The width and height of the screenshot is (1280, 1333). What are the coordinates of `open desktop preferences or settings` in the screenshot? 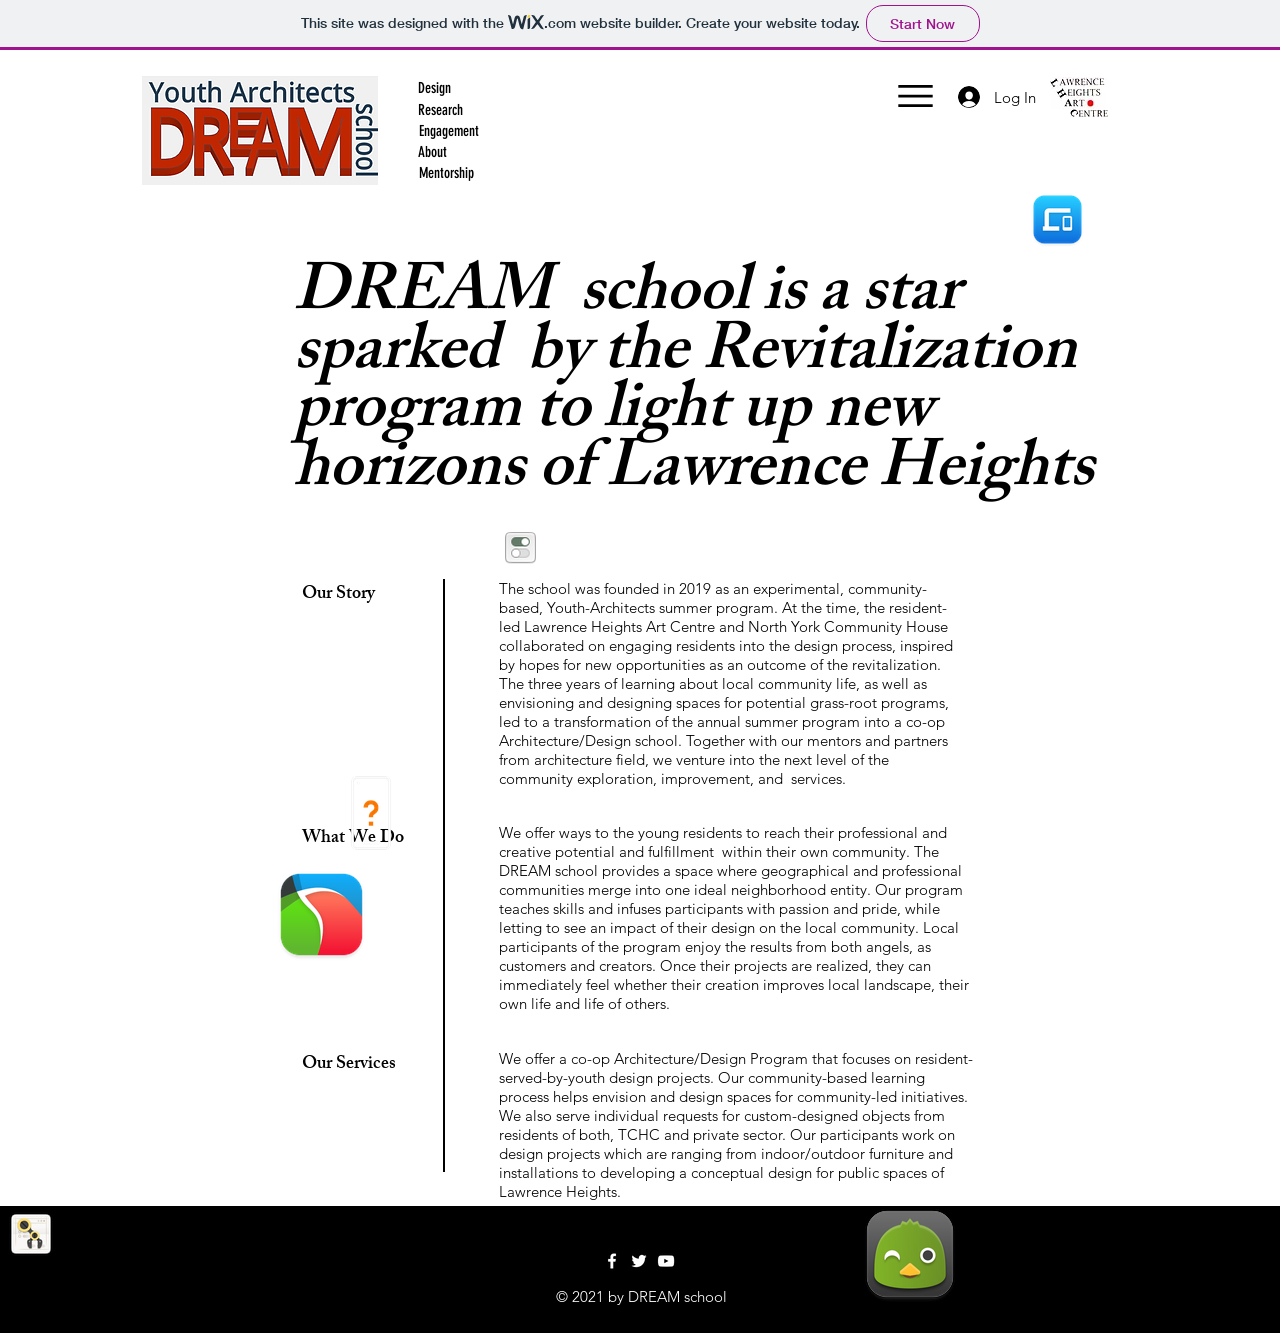 It's located at (520, 547).